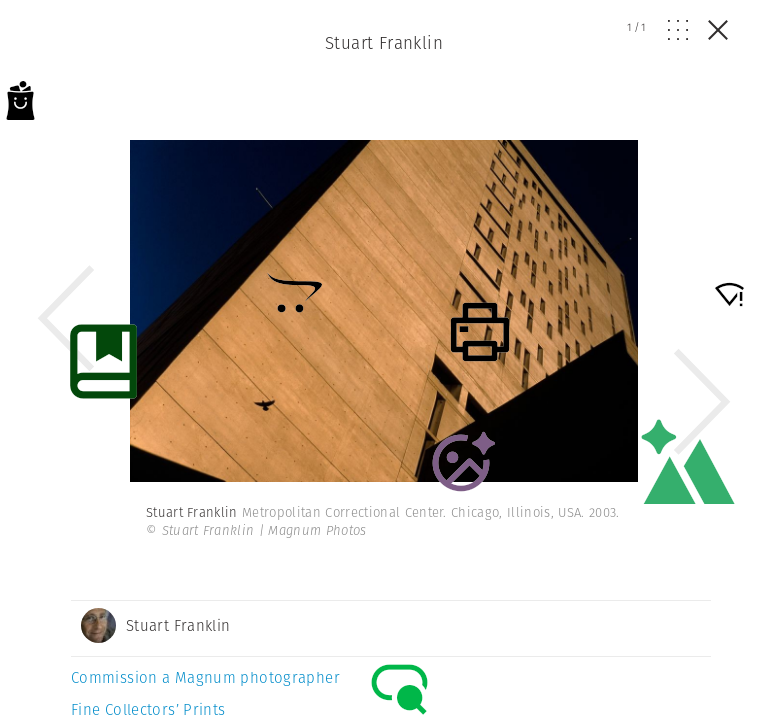 The width and height of the screenshot is (768, 720). I want to click on generate AI-enhanced landscape images, so click(687, 465).